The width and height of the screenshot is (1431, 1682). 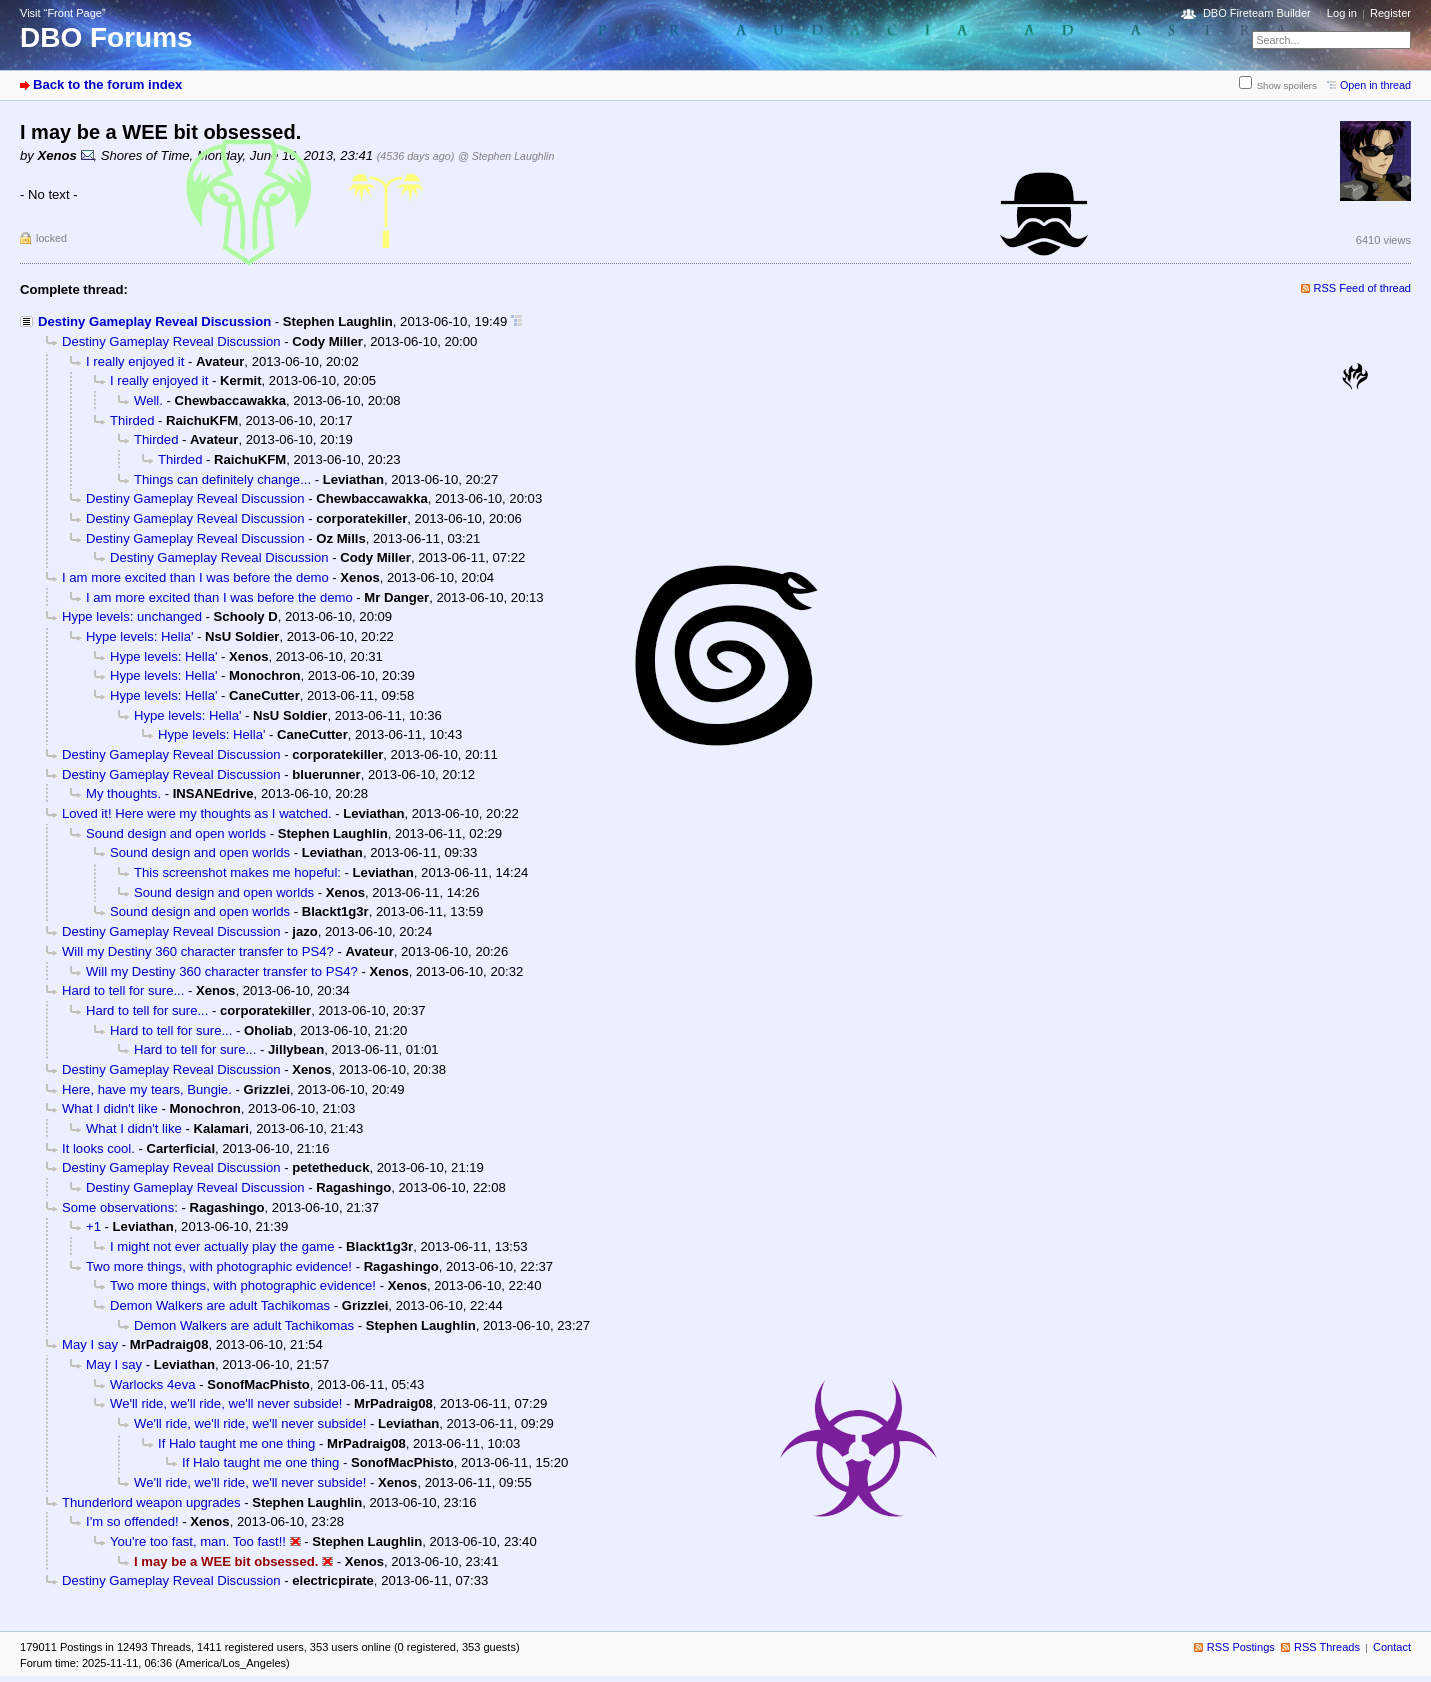 What do you see at coordinates (1044, 214) in the screenshot?
I see `select a gentleman or vintage character avatar` at bounding box center [1044, 214].